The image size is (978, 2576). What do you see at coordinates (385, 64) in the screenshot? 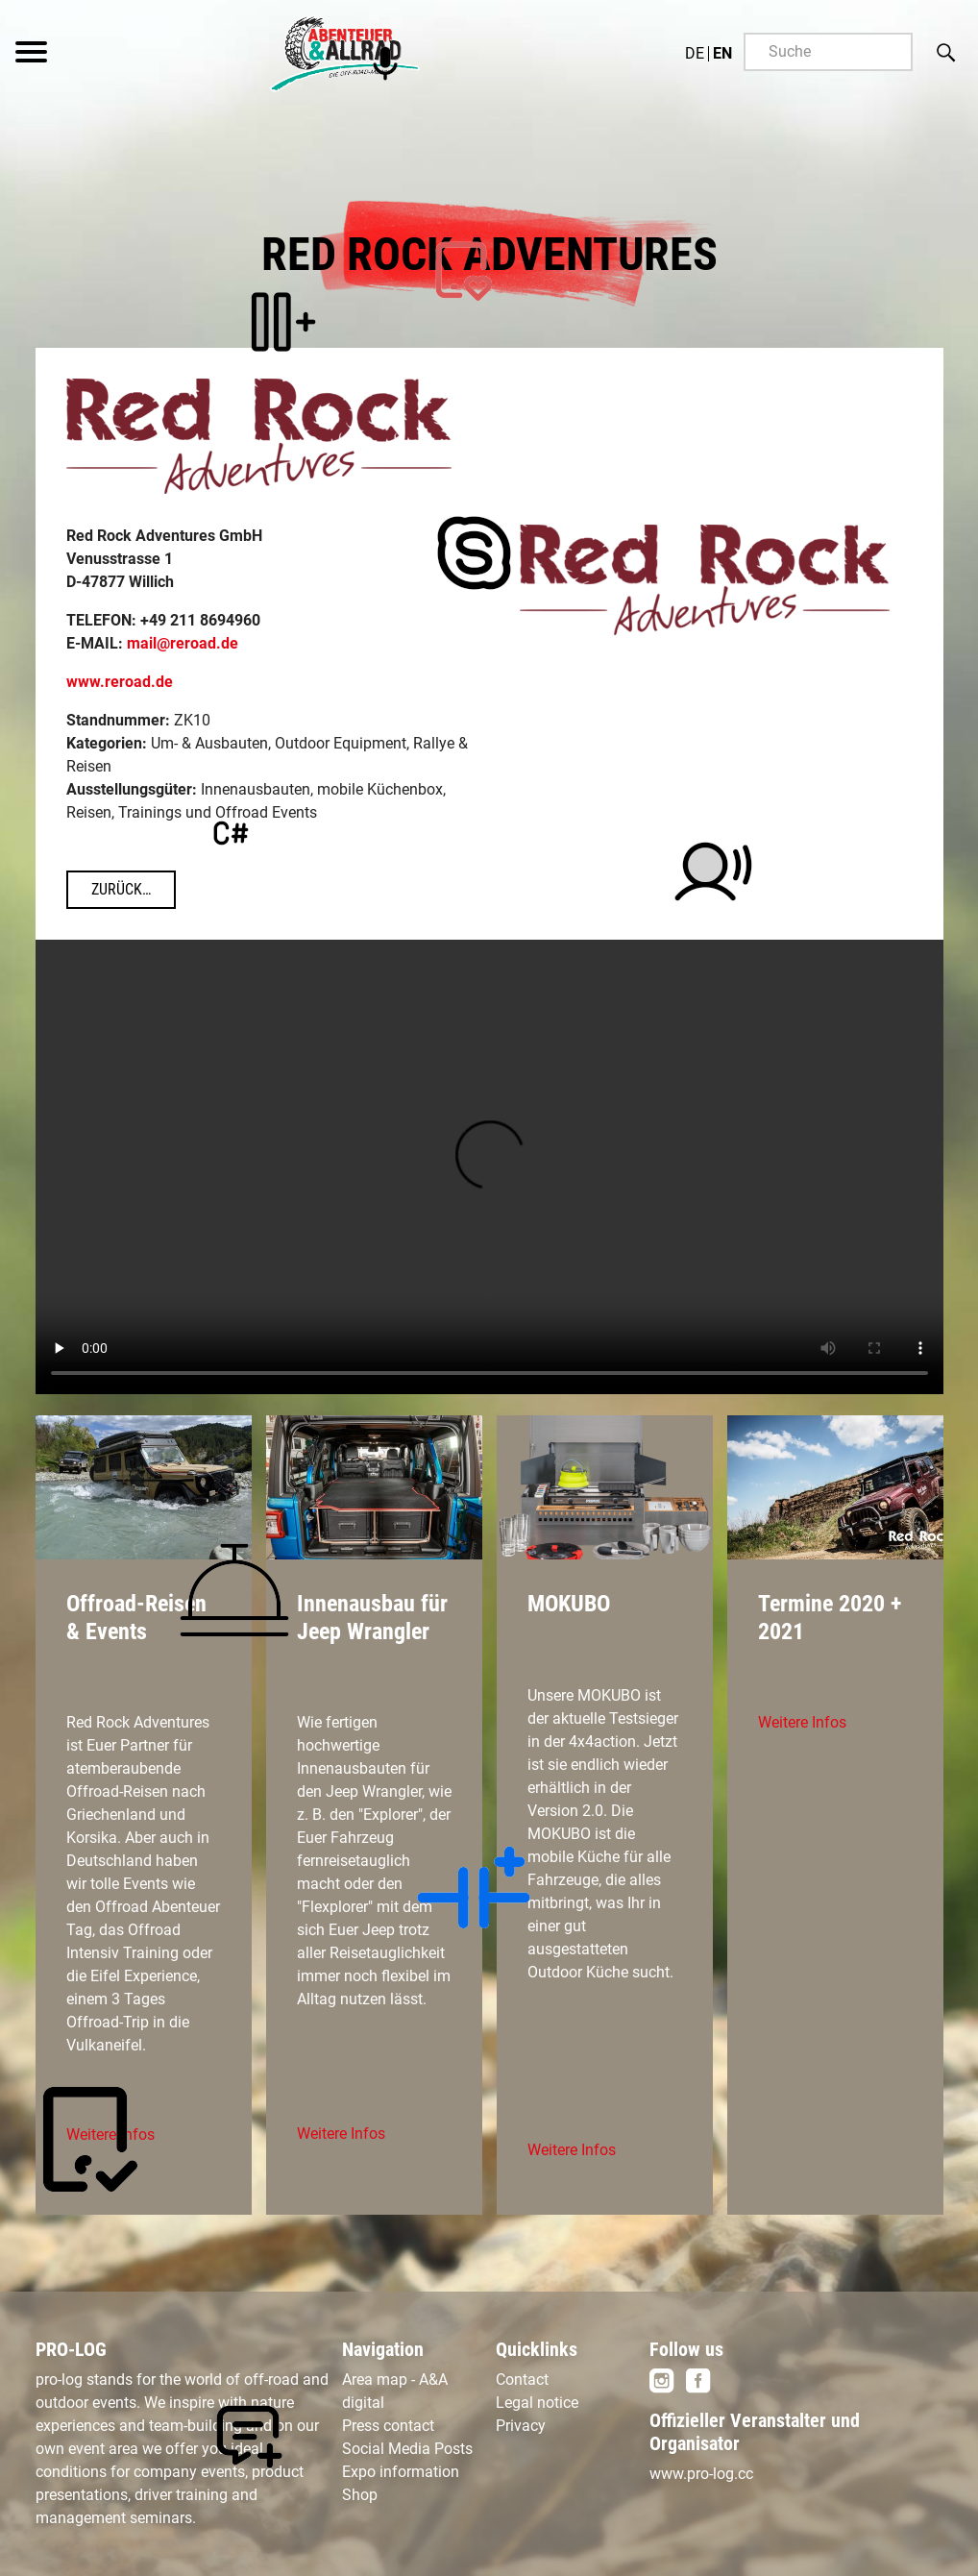
I see `tap to start voice recording` at bounding box center [385, 64].